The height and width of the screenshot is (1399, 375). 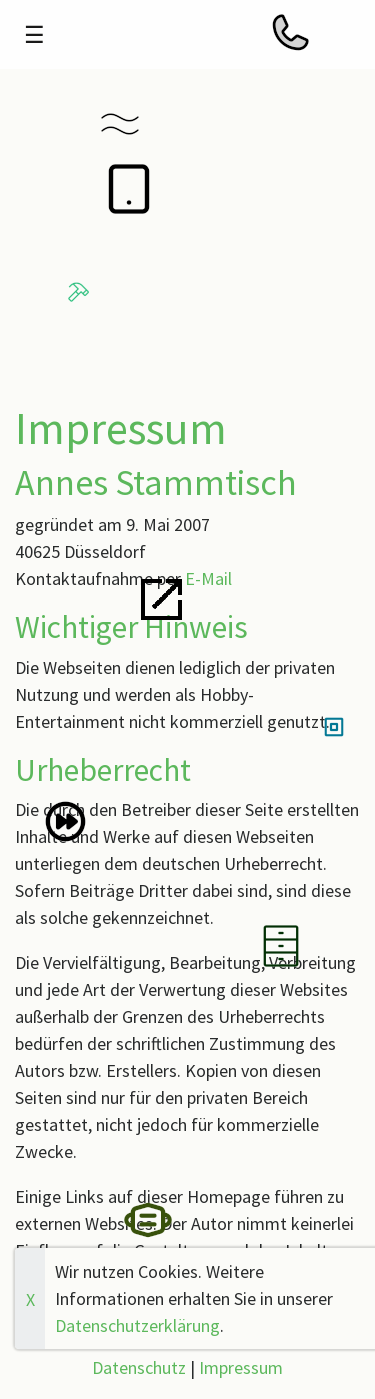 What do you see at coordinates (120, 124) in the screenshot?
I see `indicates approximate or estimated value` at bounding box center [120, 124].